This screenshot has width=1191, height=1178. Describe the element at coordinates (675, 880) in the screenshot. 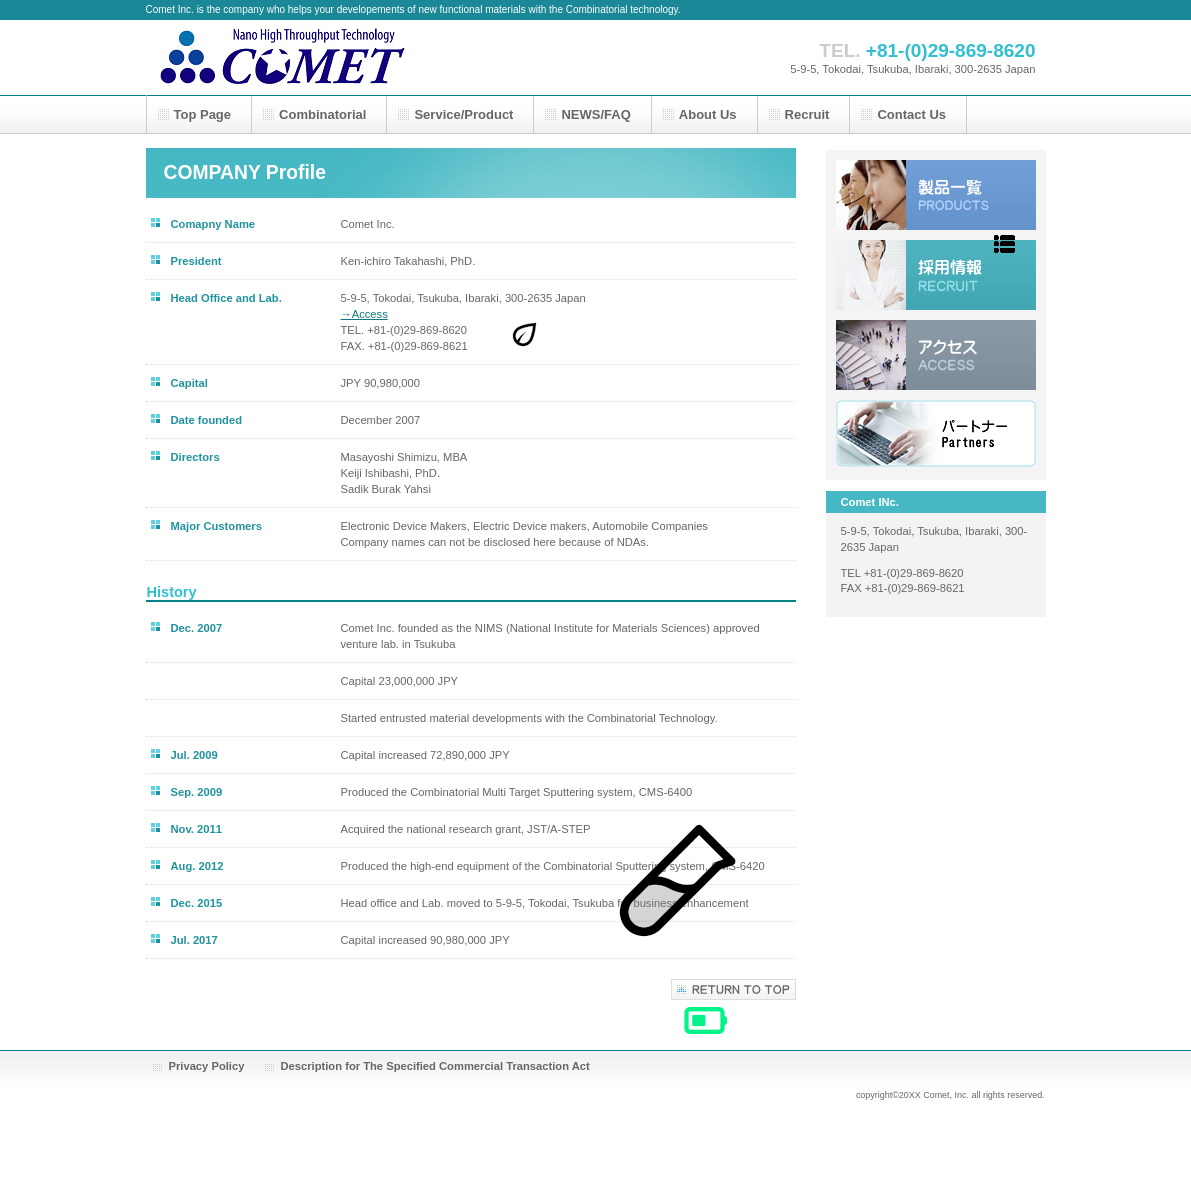

I see `access lab or experimental features` at that location.